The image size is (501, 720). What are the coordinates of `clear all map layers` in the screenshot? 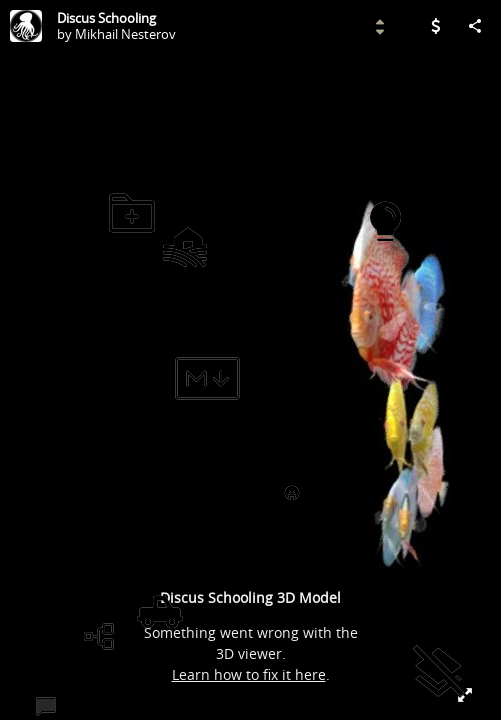 It's located at (438, 673).